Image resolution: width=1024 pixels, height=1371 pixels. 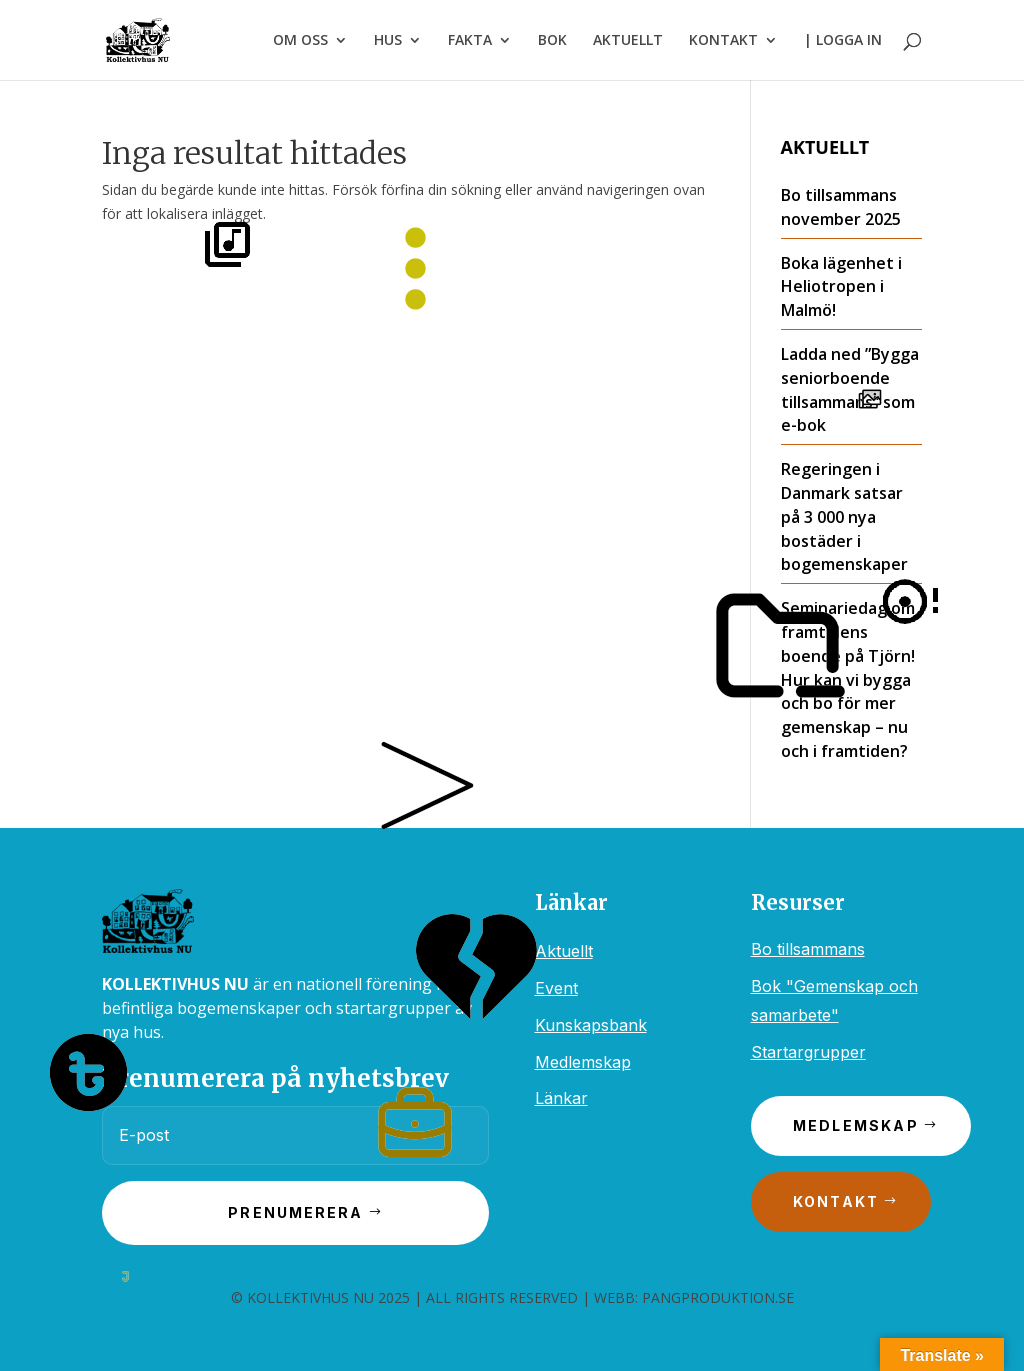 What do you see at coordinates (777, 648) in the screenshot?
I see `remove a folder from your files` at bounding box center [777, 648].